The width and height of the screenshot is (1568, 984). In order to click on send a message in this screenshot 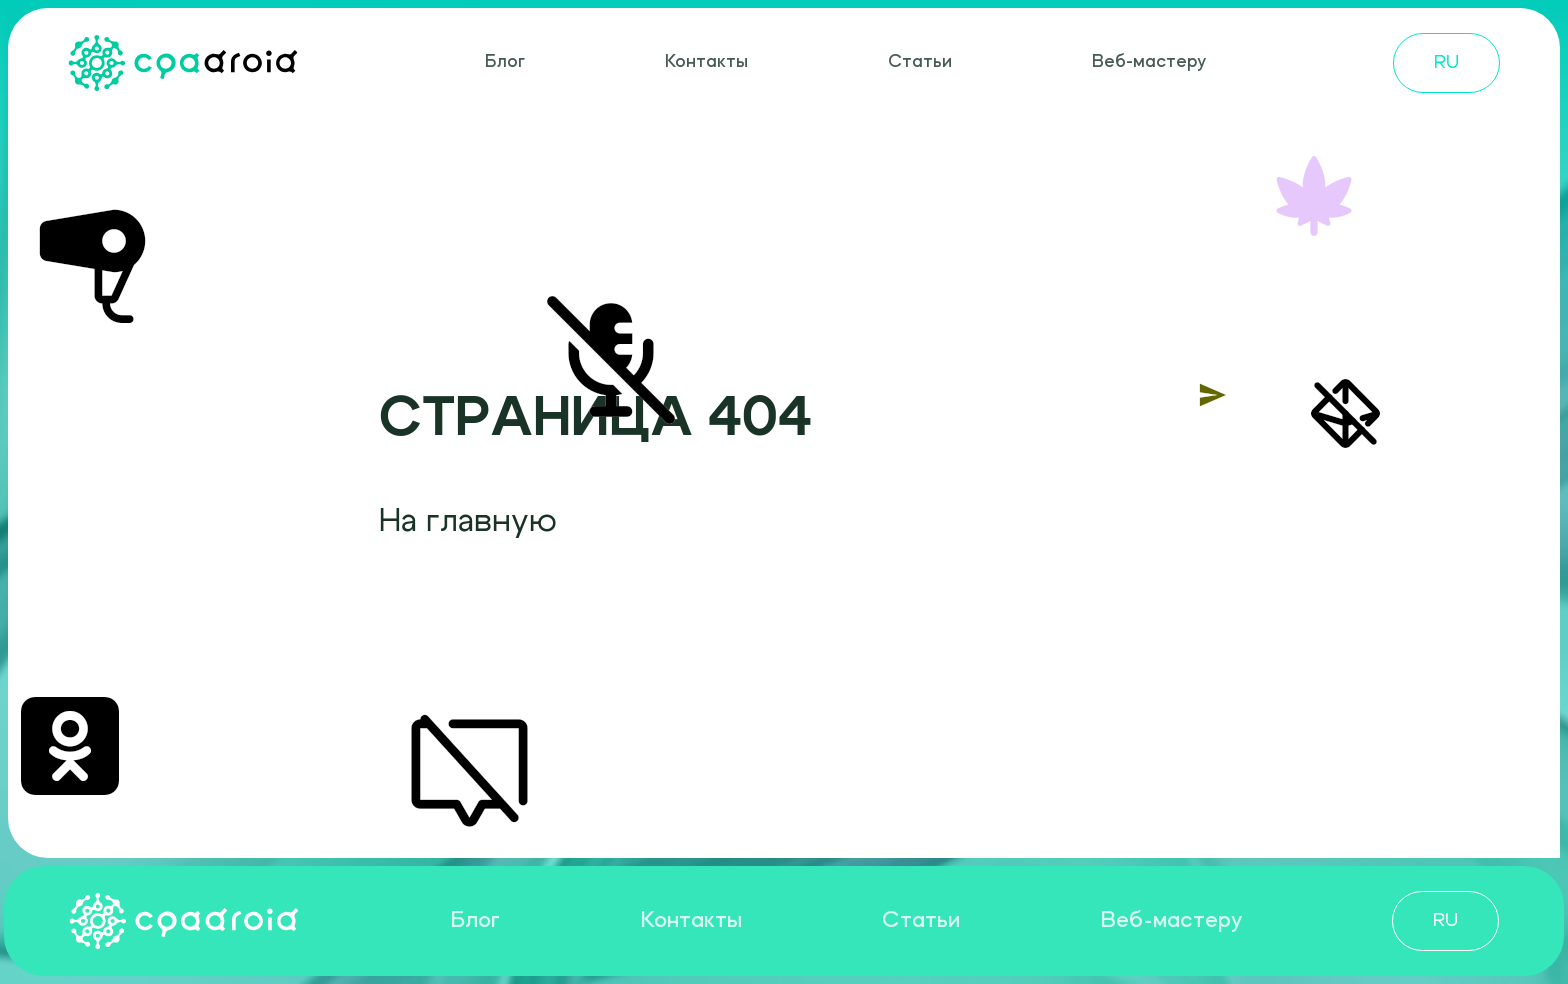, I will do `click(1213, 395)`.